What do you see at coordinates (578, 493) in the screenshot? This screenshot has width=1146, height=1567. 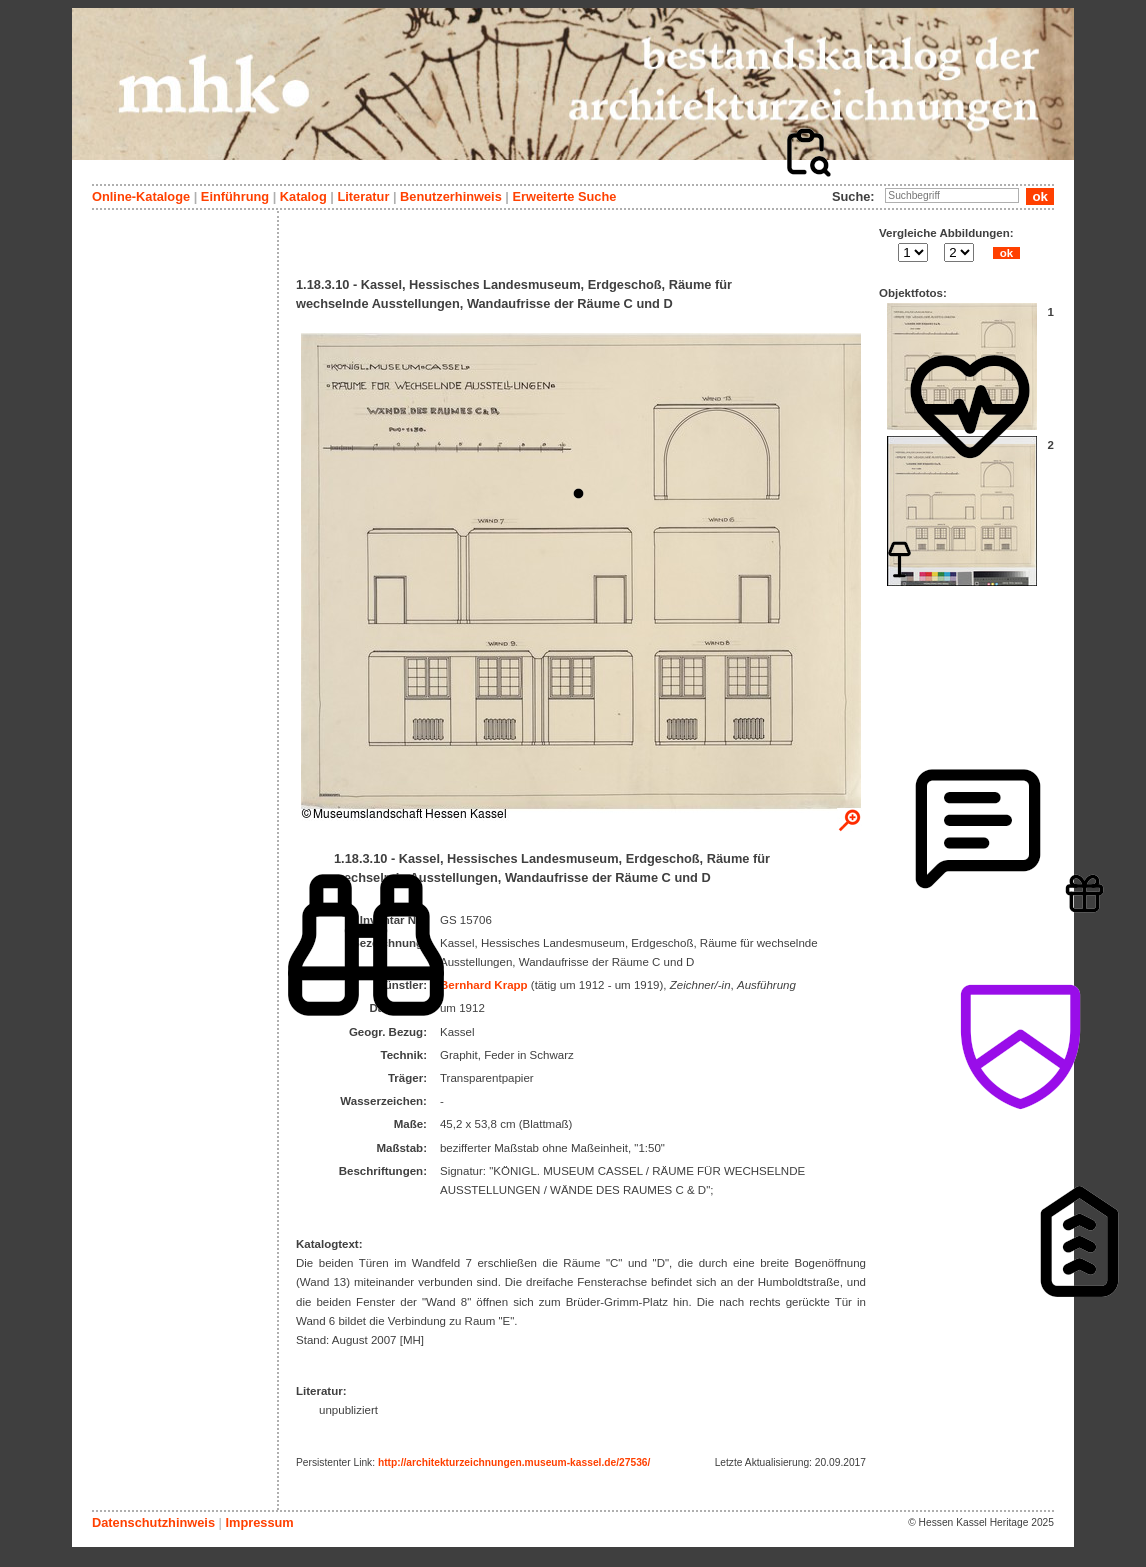 I see `indicates an unread notification or new item` at bounding box center [578, 493].